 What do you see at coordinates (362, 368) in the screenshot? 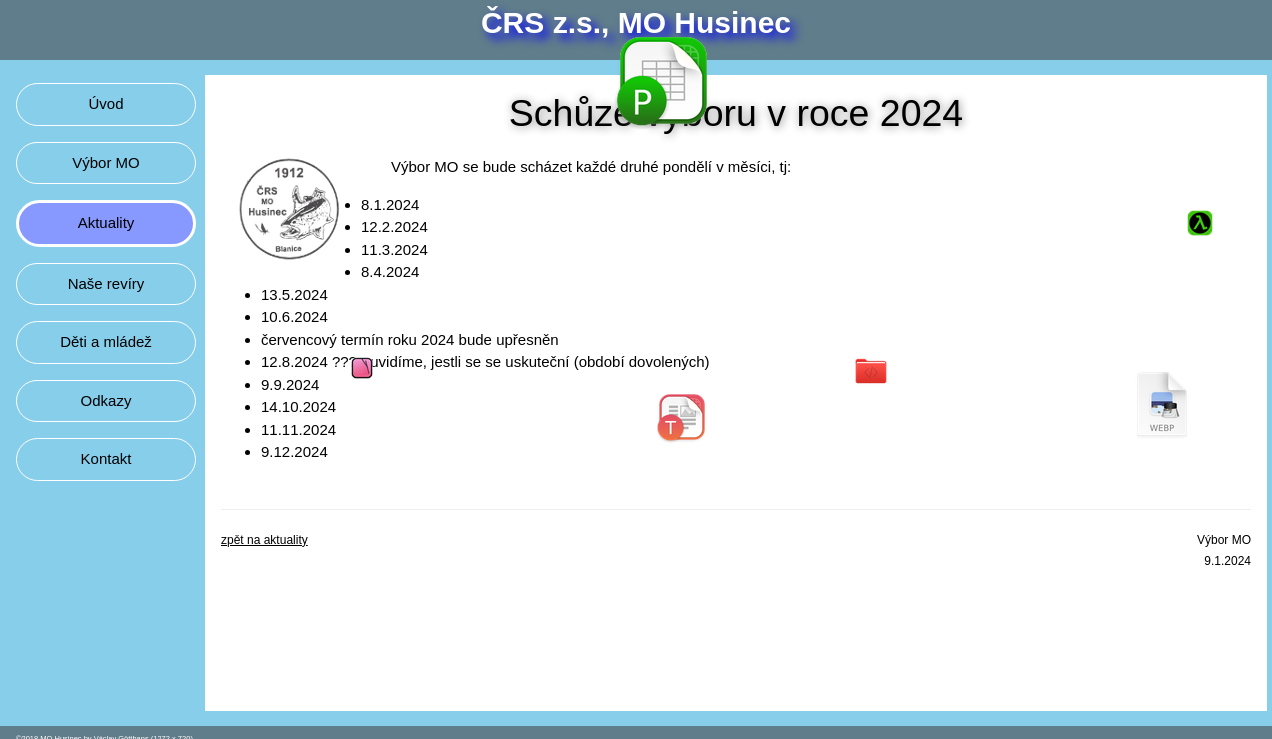
I see `open bleachbit system cleaner app` at bounding box center [362, 368].